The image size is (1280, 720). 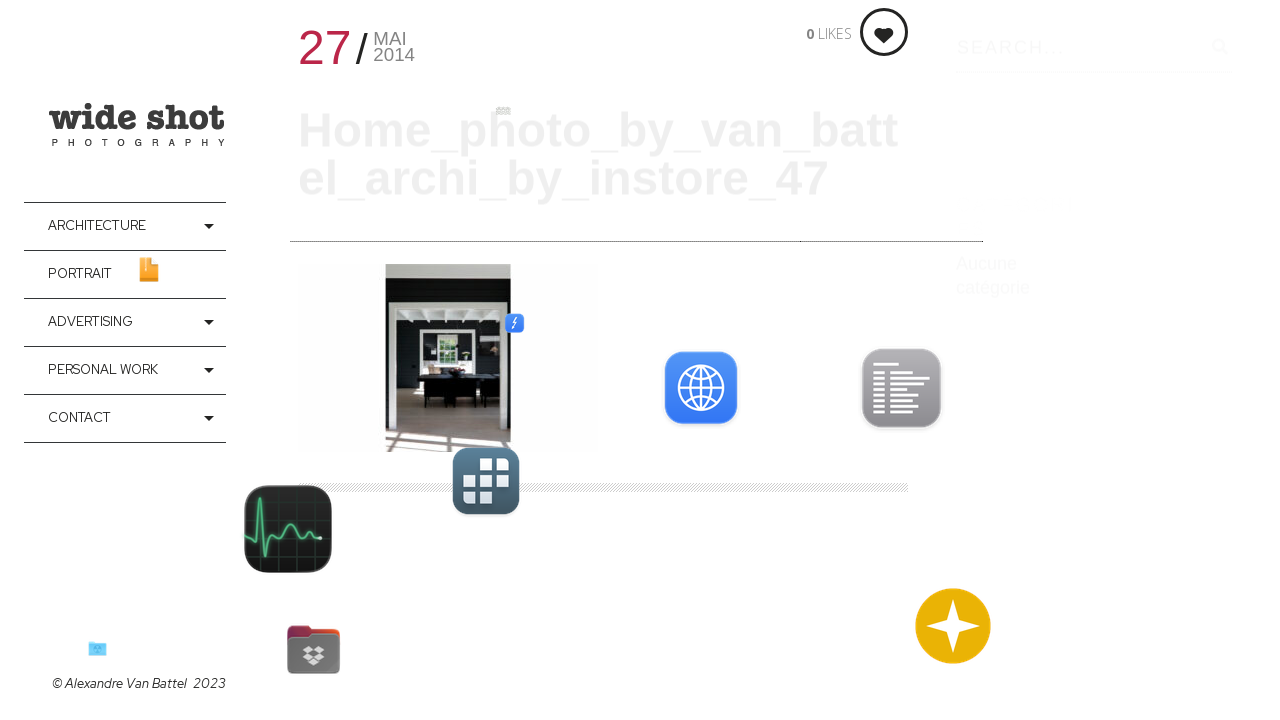 What do you see at coordinates (149, 270) in the screenshot?
I see `a compressed package or archive file` at bounding box center [149, 270].